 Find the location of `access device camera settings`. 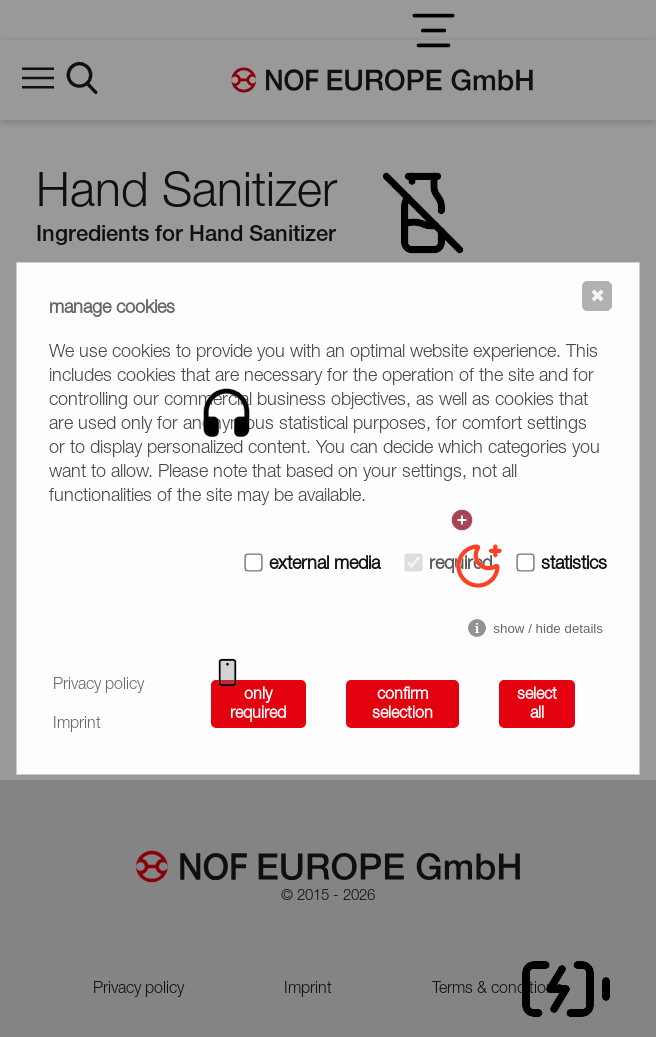

access device camera settings is located at coordinates (227, 672).